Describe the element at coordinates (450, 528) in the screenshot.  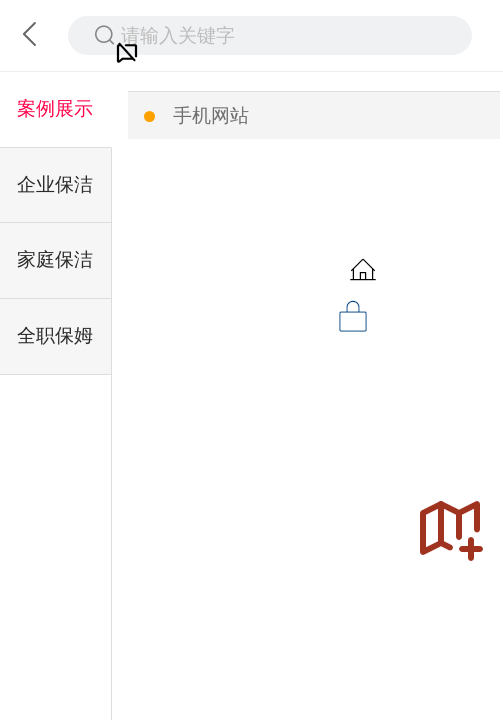
I see `add a new location to the map` at that location.